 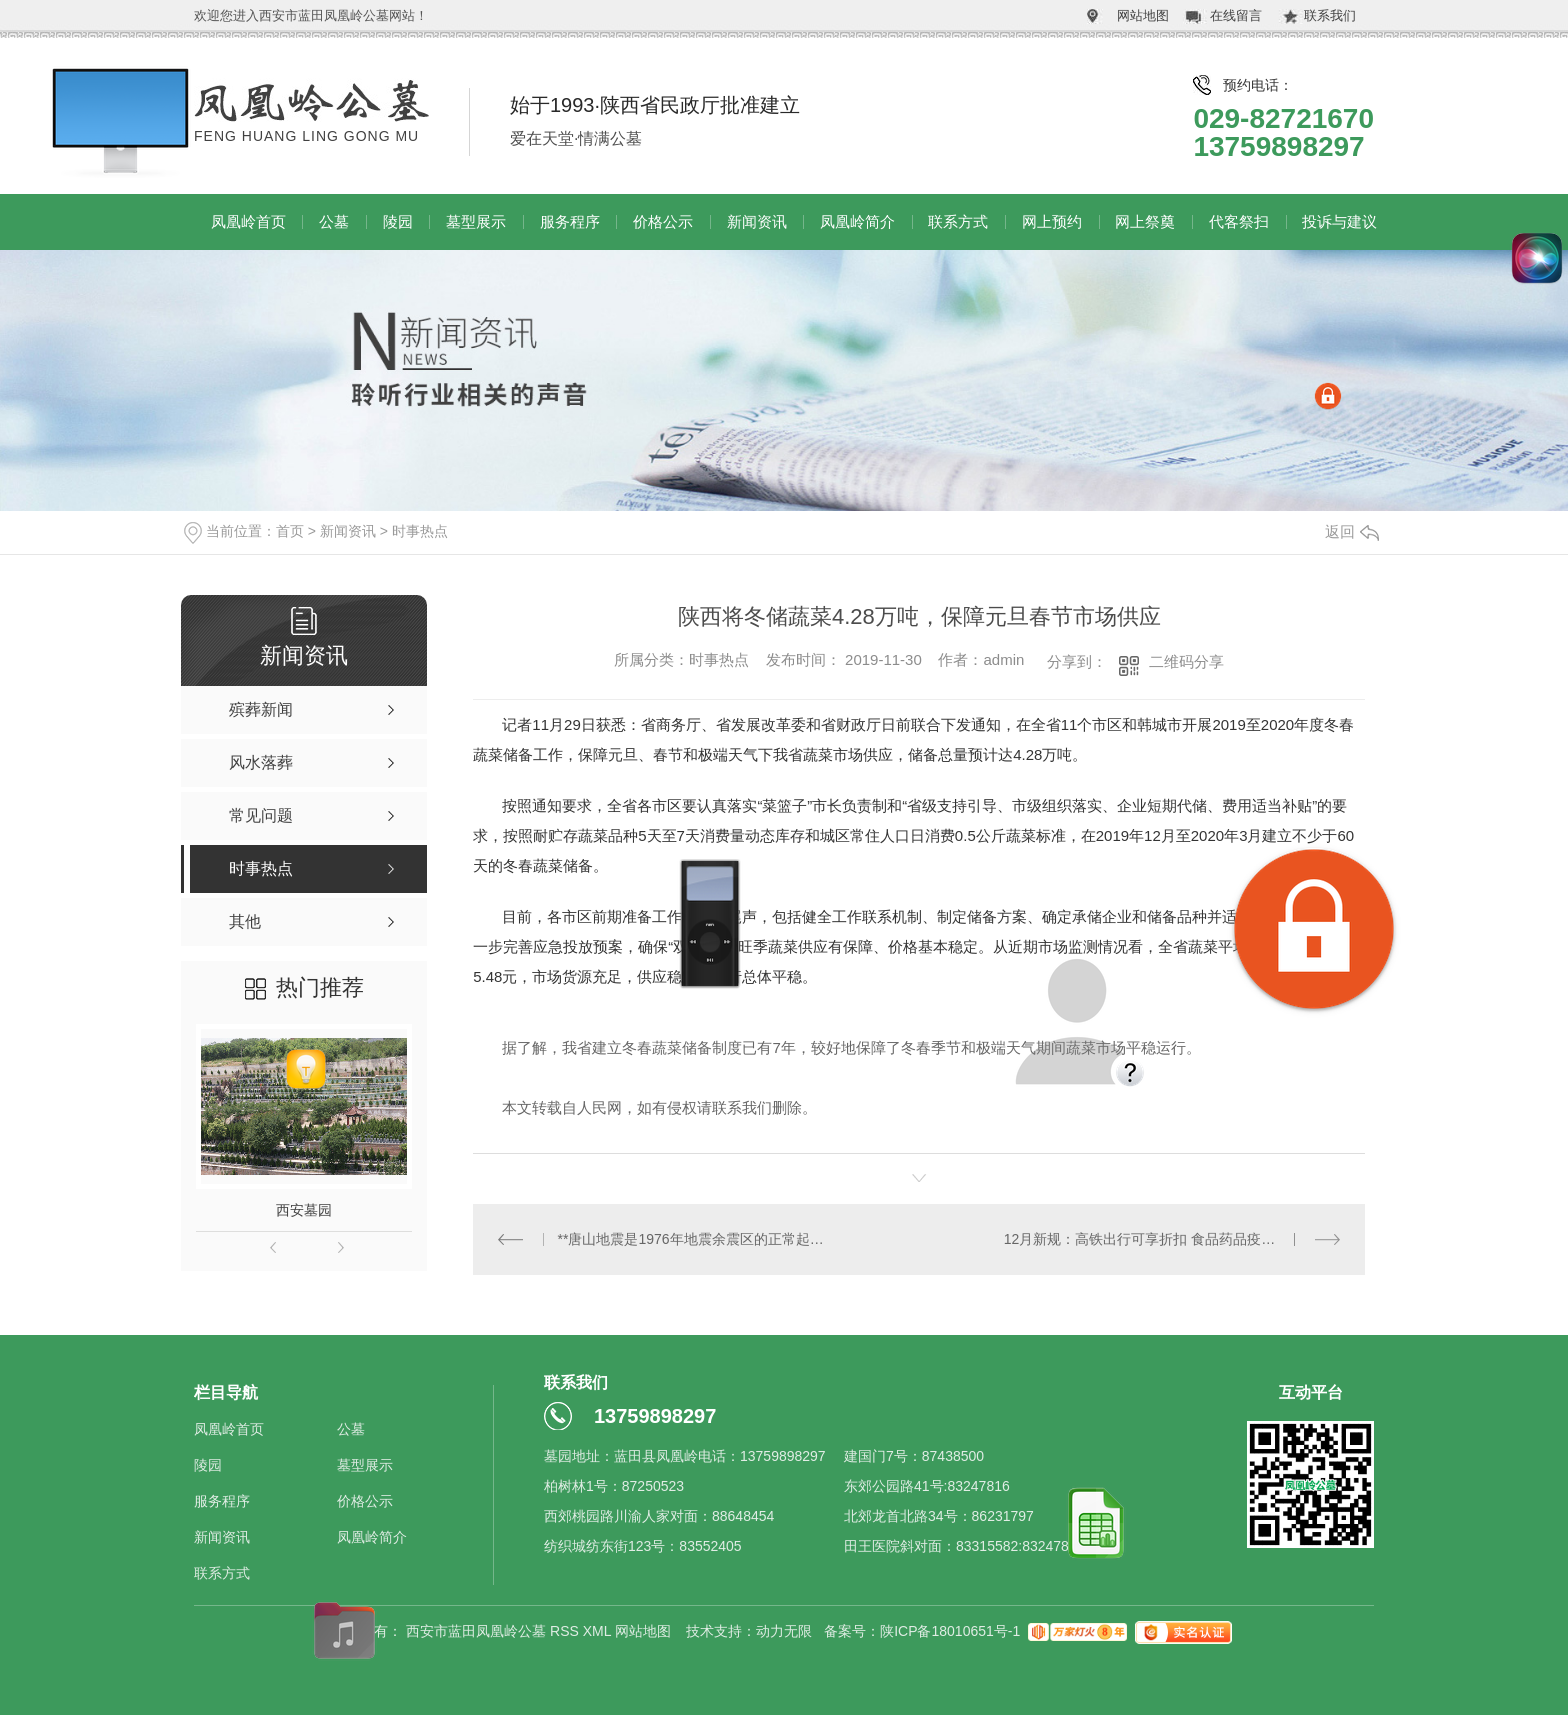 I want to click on brightness settings are locked, so click(x=1328, y=396).